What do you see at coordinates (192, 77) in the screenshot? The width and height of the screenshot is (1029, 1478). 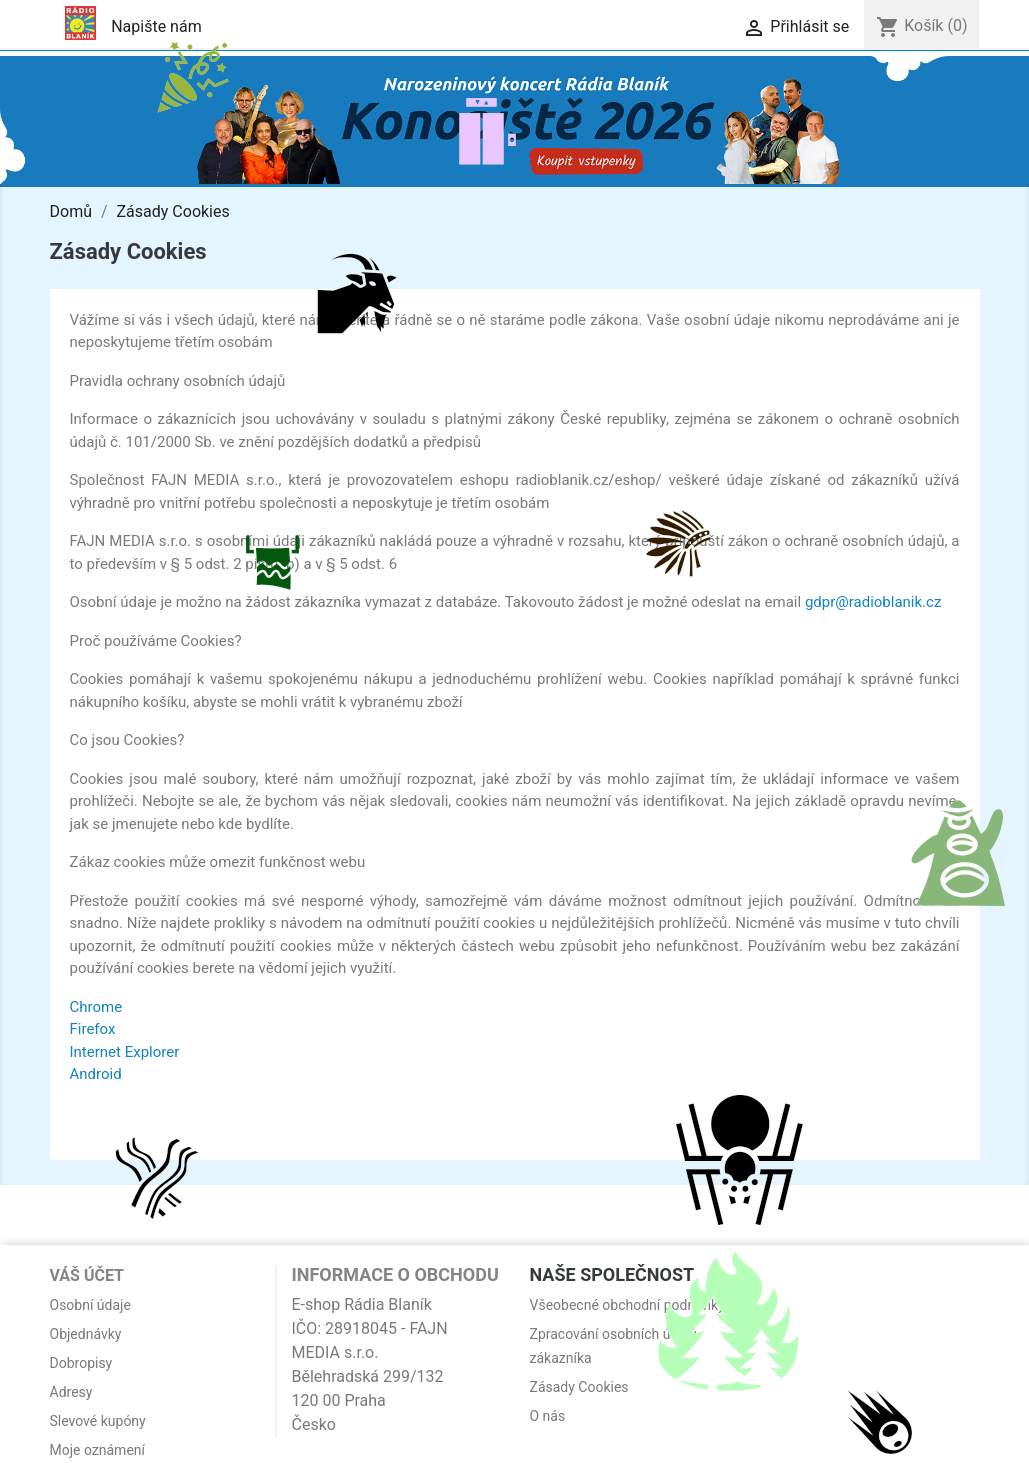 I see `celebrate an achievement or milestone` at bounding box center [192, 77].